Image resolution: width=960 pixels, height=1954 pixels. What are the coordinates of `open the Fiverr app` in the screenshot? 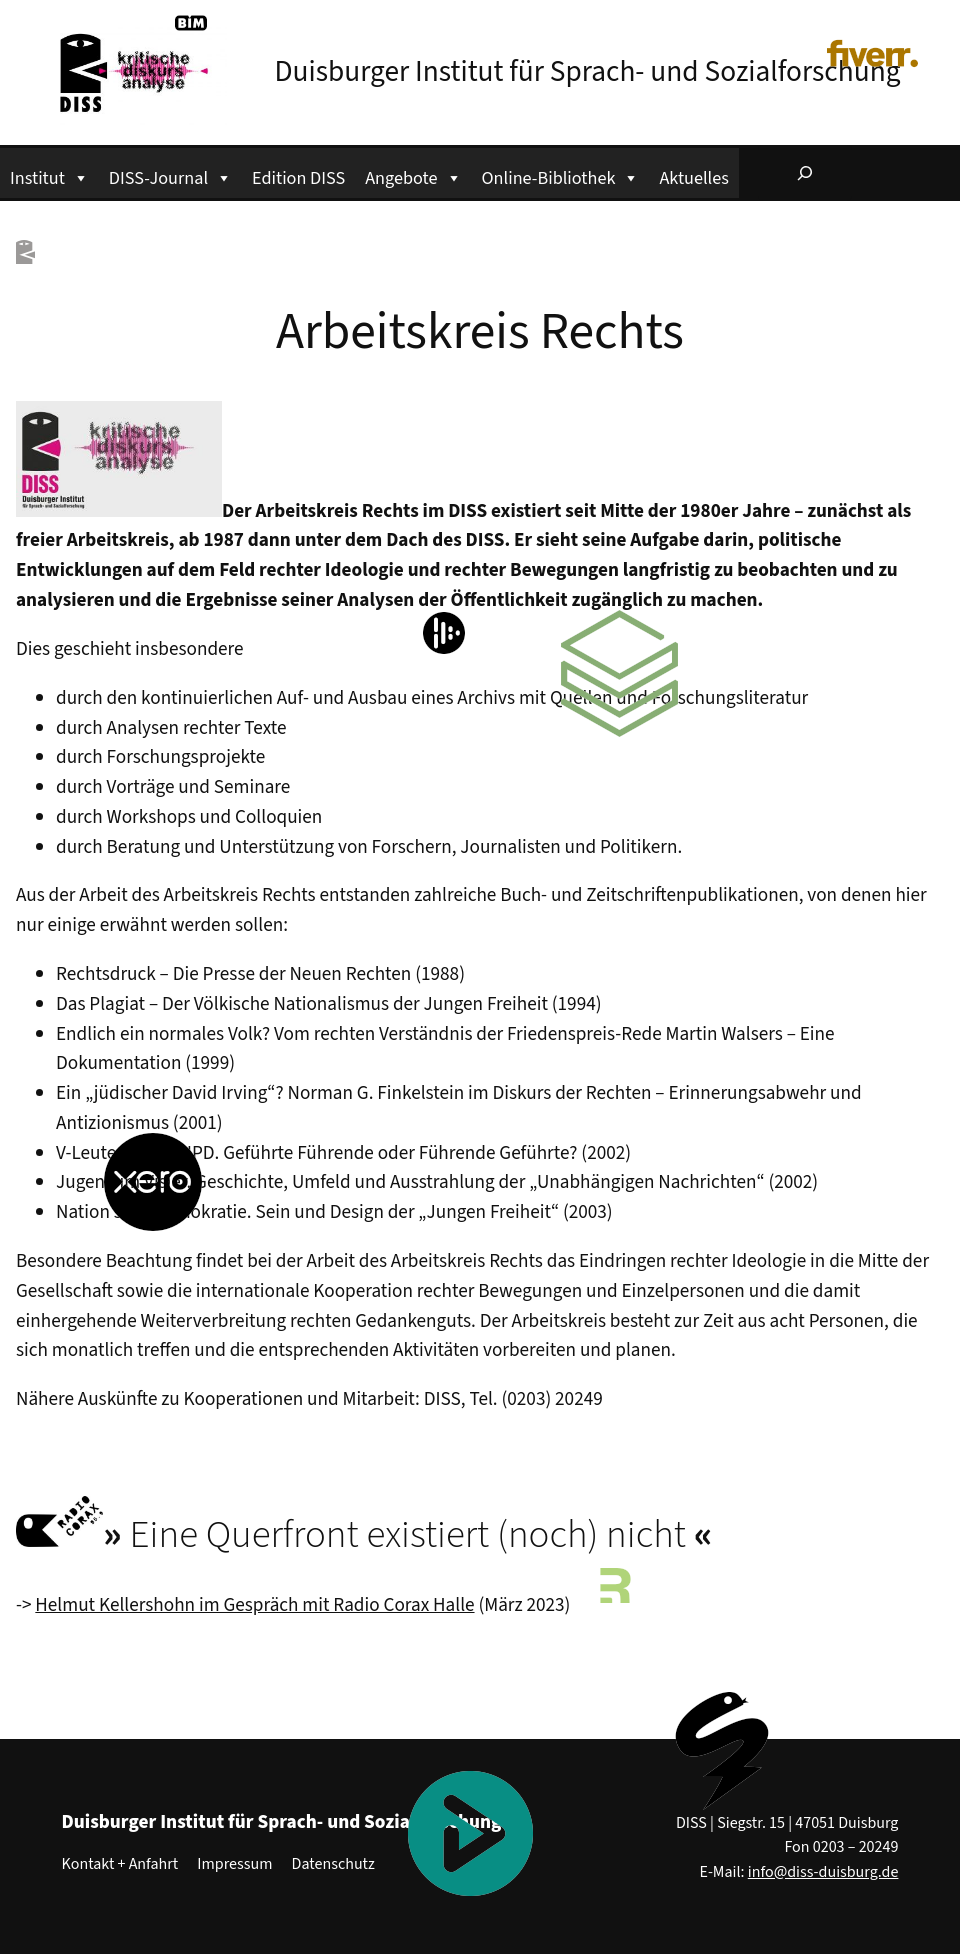 It's located at (872, 53).